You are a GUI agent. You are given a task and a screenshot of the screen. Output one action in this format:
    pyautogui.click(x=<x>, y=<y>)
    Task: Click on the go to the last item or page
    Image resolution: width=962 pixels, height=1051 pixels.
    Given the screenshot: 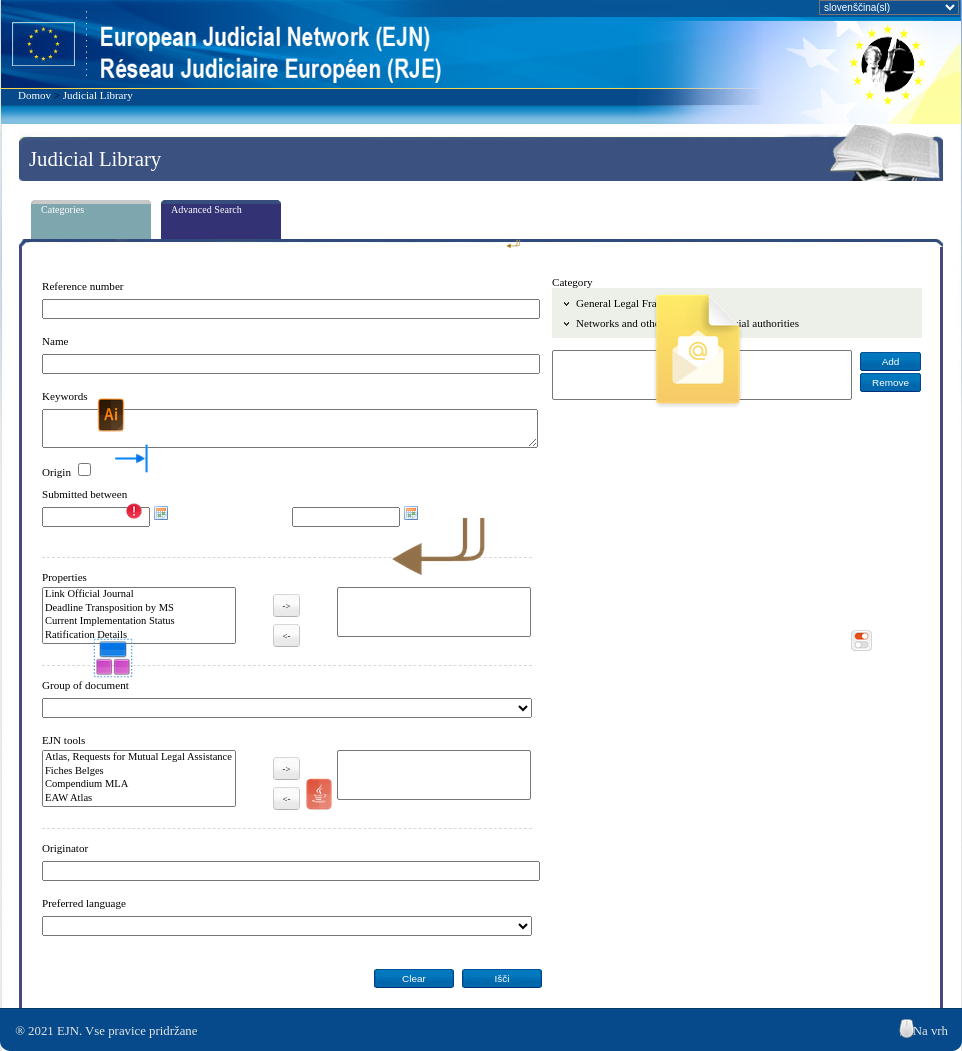 What is the action you would take?
    pyautogui.click(x=131, y=458)
    